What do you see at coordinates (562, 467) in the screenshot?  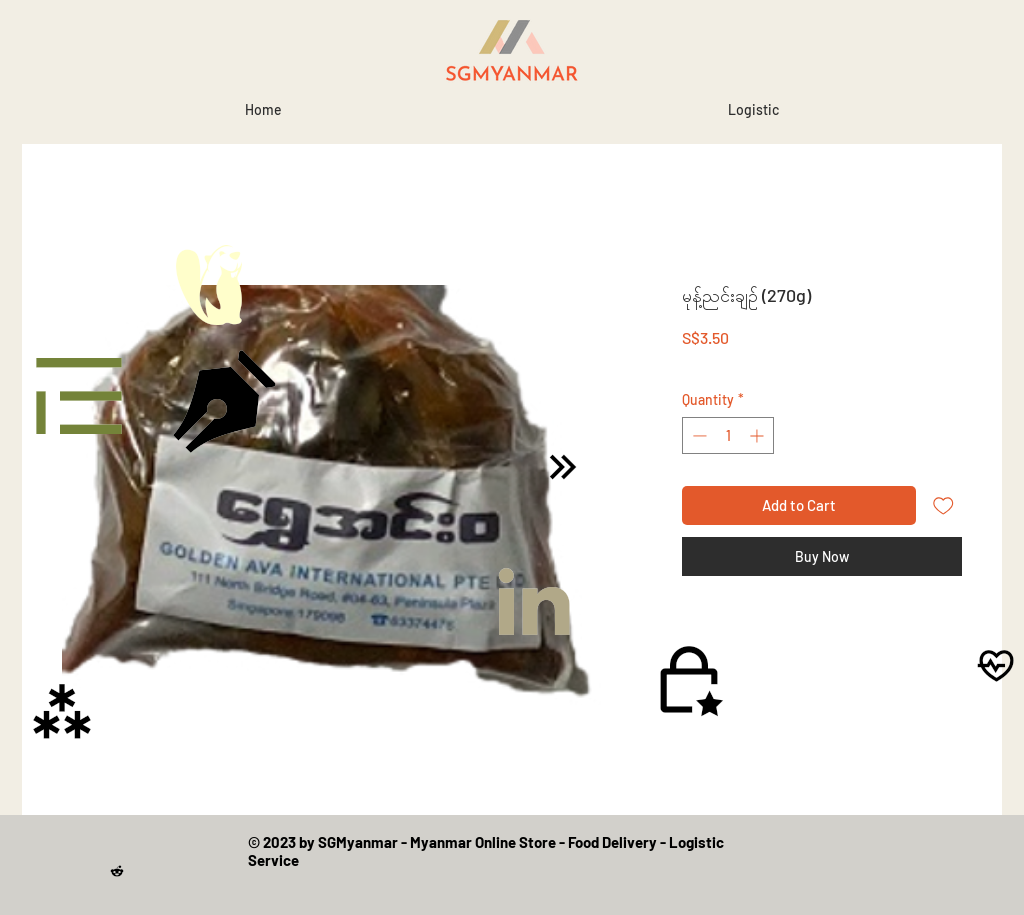 I see `skip forward or advance to next item` at bounding box center [562, 467].